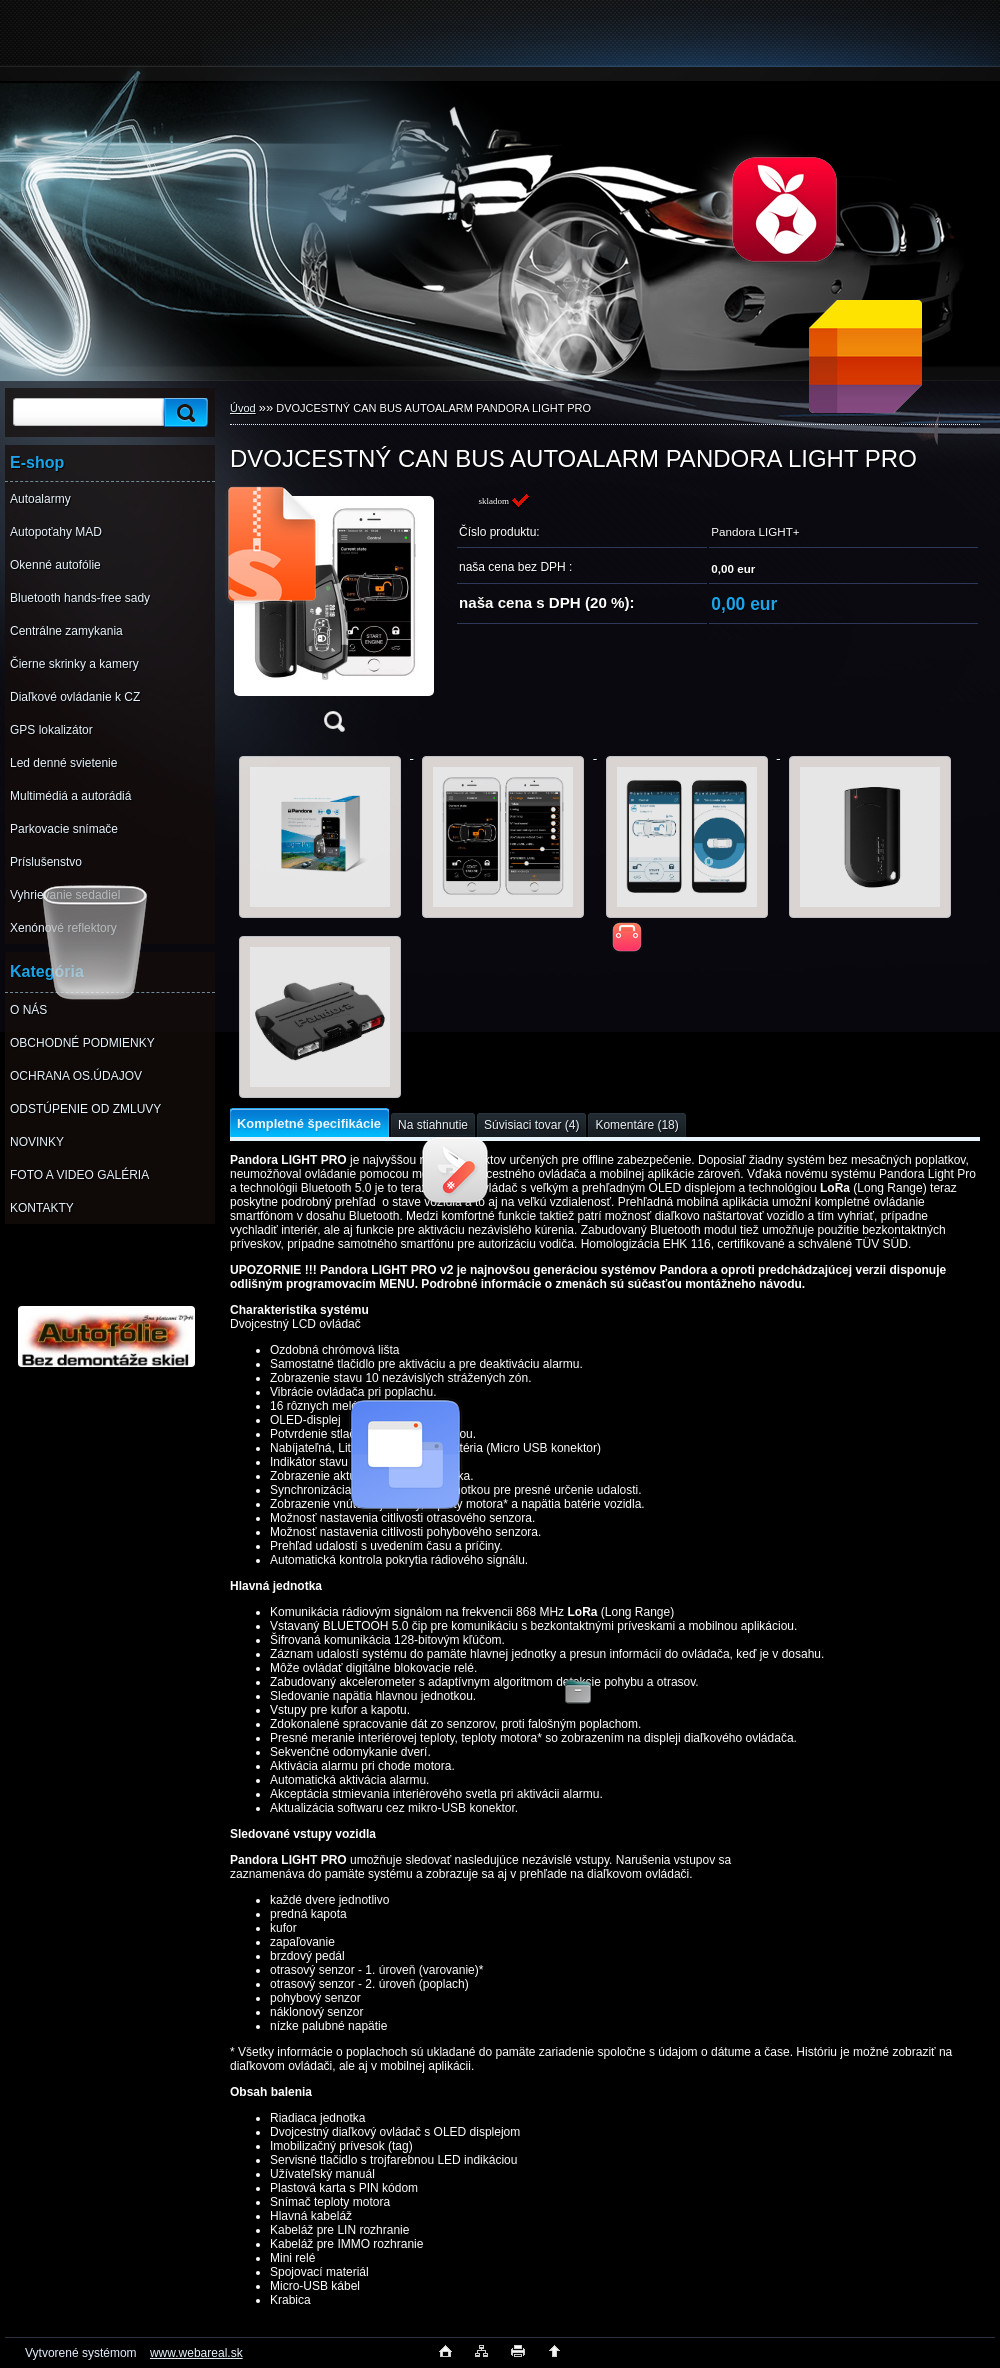 This screenshot has height=2368, width=1000. What do you see at coordinates (627, 937) in the screenshot?
I see `access system utilities and tools` at bounding box center [627, 937].